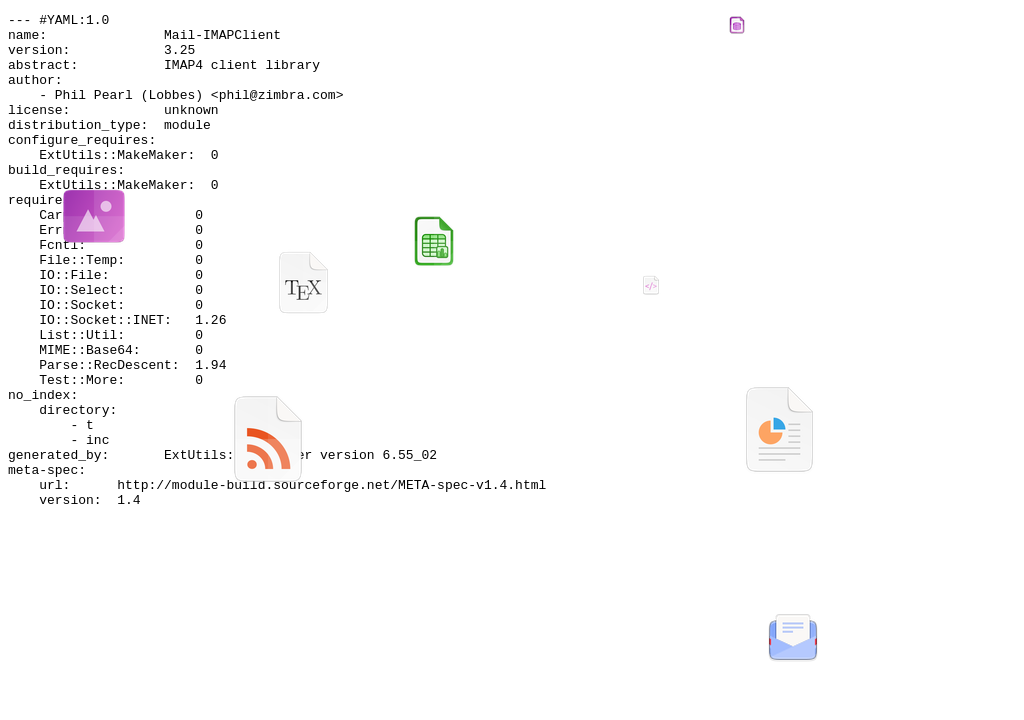 This screenshot has width=1024, height=720. What do you see at coordinates (94, 214) in the screenshot?
I see `open an image file` at bounding box center [94, 214].